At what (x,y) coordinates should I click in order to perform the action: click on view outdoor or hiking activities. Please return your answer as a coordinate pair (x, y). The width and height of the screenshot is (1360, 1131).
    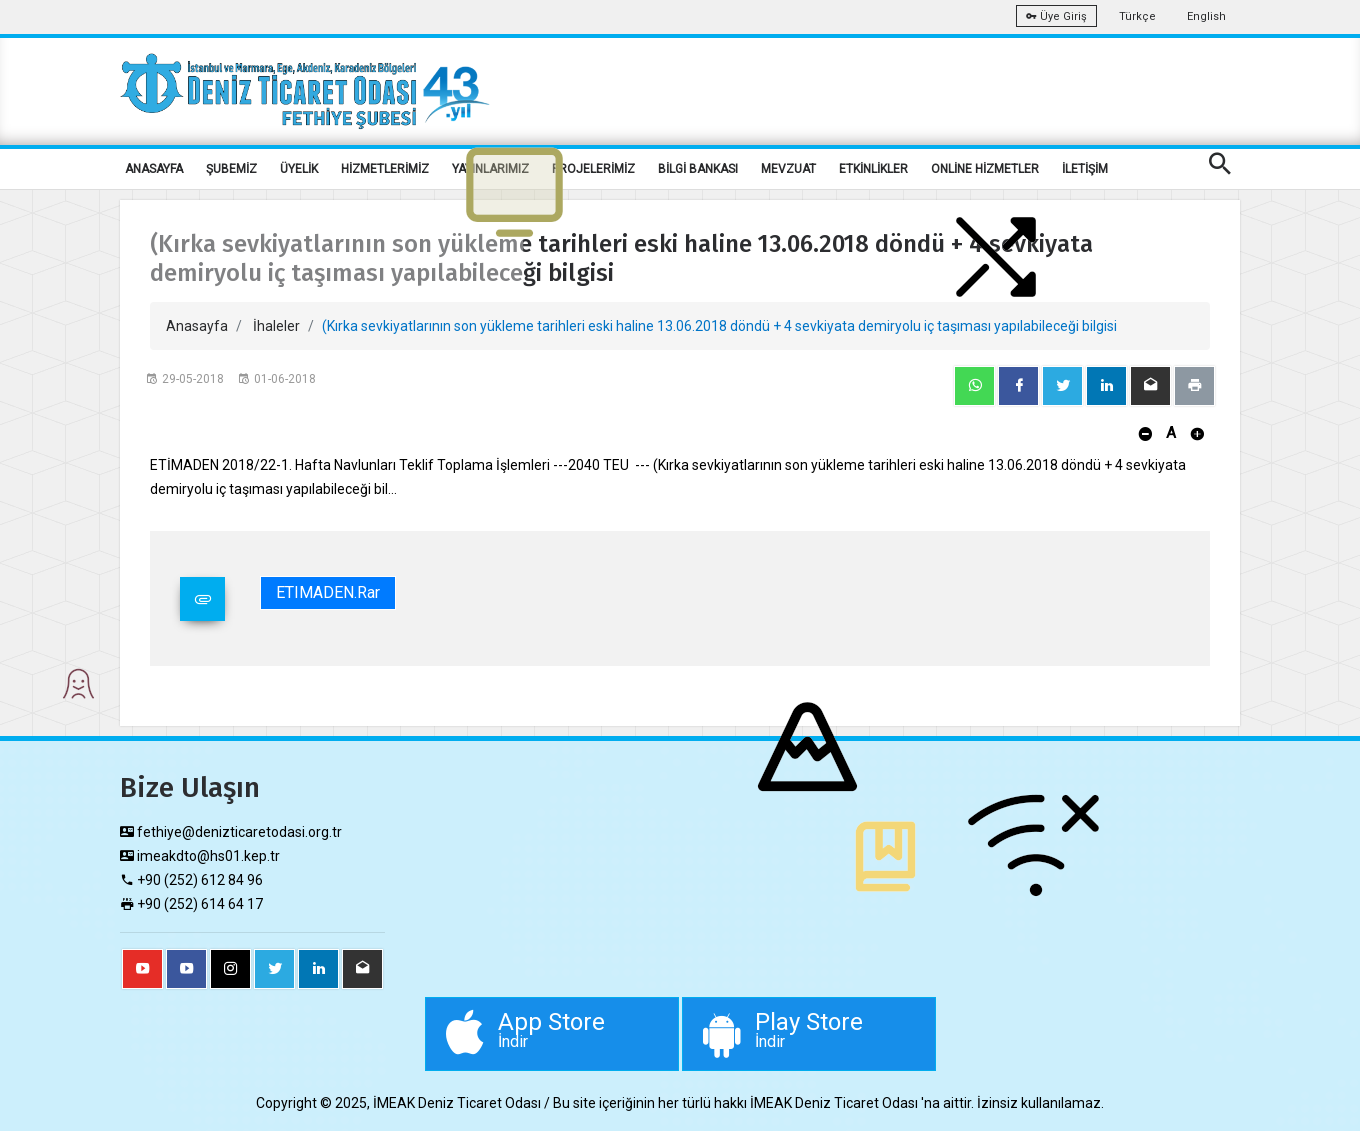
    Looking at the image, I should click on (807, 746).